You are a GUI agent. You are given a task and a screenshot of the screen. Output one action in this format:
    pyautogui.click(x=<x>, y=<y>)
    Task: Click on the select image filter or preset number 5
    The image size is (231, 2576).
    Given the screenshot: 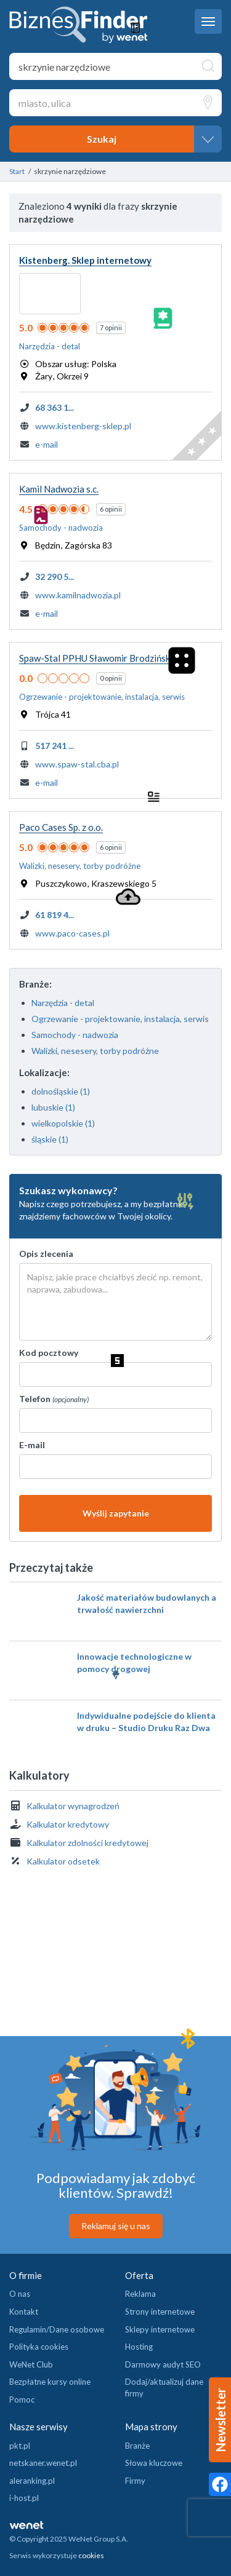 What is the action you would take?
    pyautogui.click(x=117, y=1360)
    